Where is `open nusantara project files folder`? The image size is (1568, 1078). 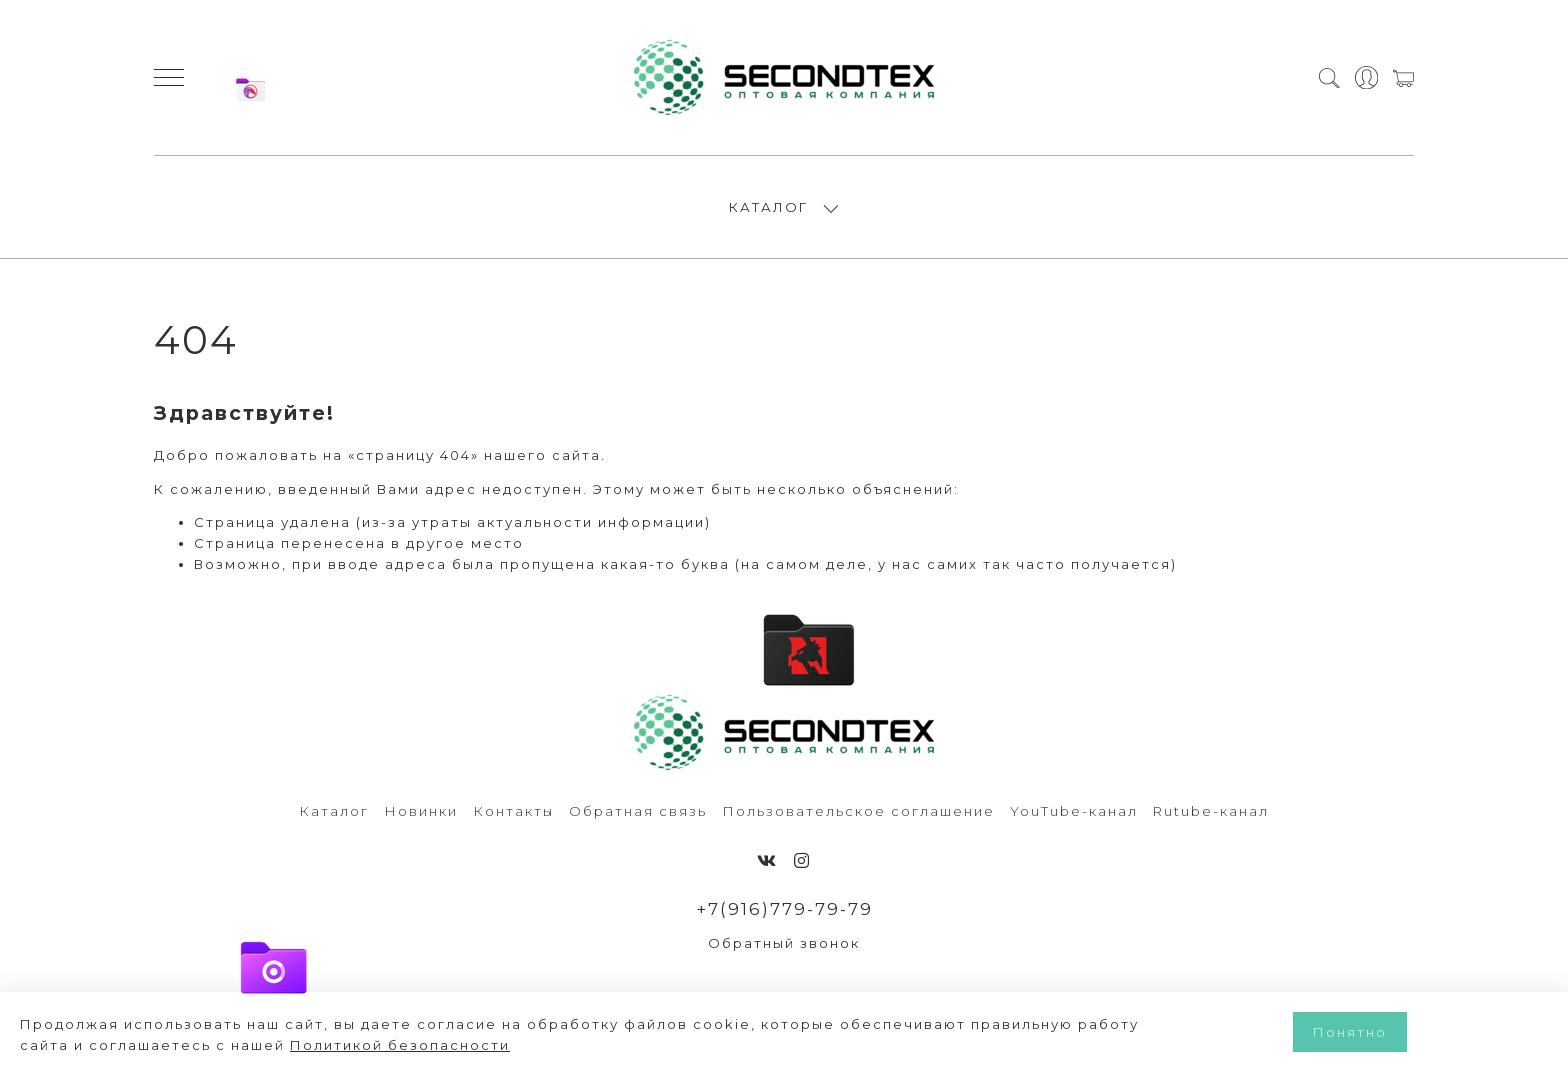
open nusantara project files folder is located at coordinates (808, 652).